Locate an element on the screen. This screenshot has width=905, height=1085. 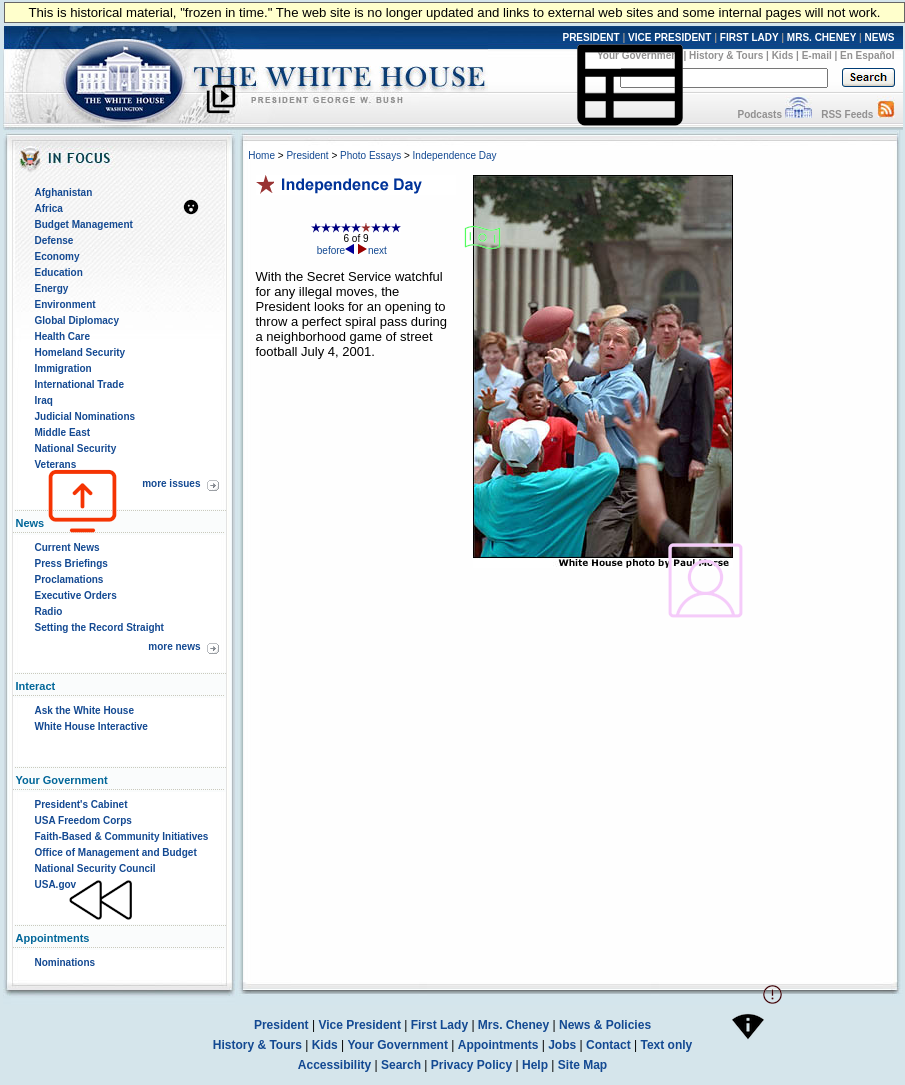
upload file to display or screen is located at coordinates (82, 498).